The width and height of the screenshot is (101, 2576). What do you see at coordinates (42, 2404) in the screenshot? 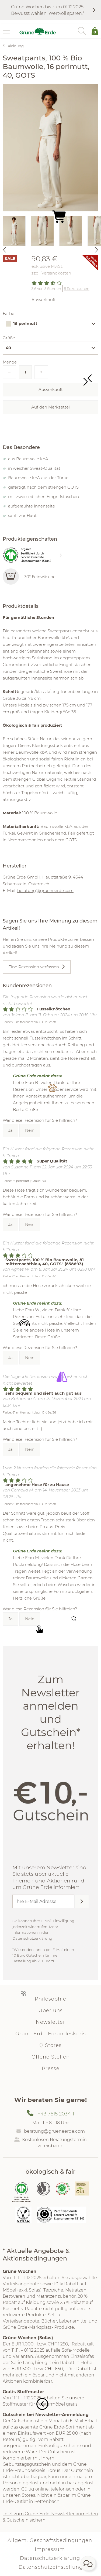
I see `go back to previous screen` at bounding box center [42, 2404].